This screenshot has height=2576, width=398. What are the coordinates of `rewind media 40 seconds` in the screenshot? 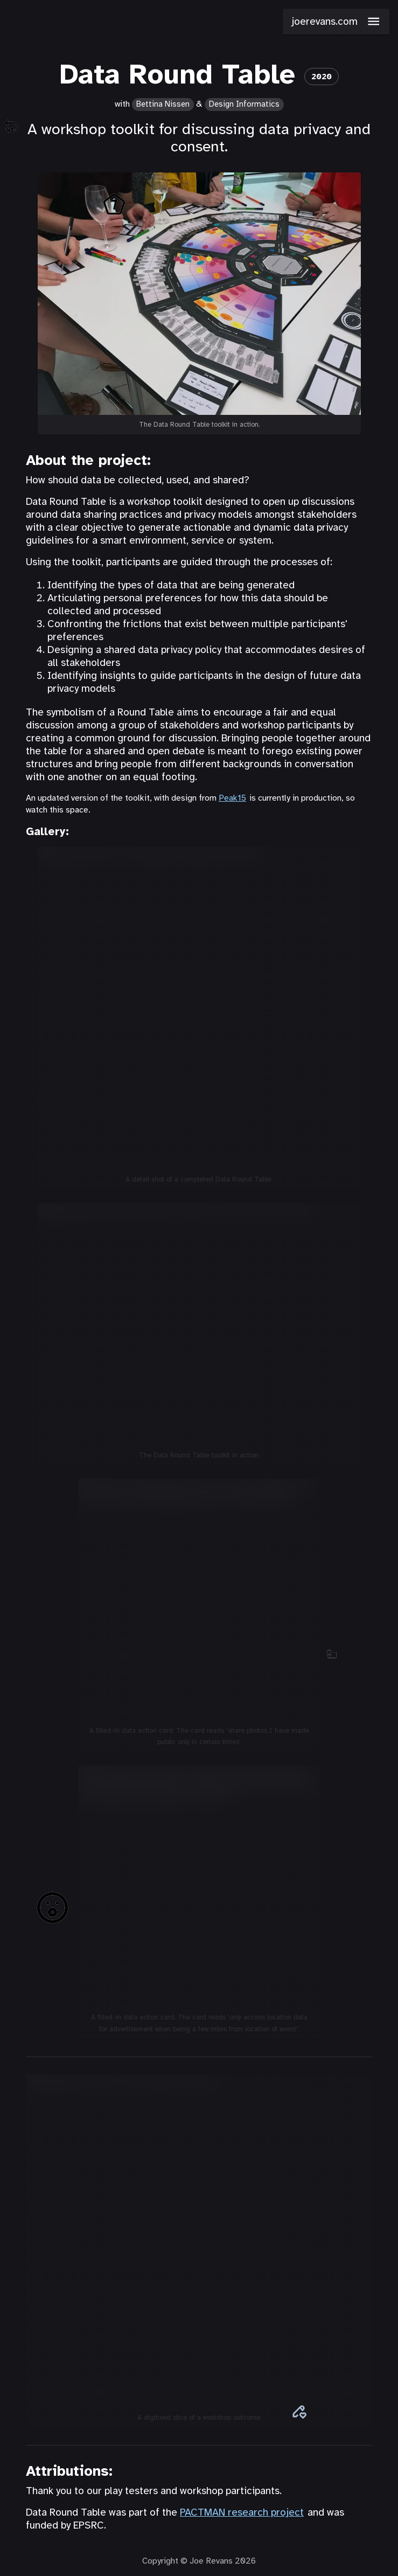 It's located at (11, 127).